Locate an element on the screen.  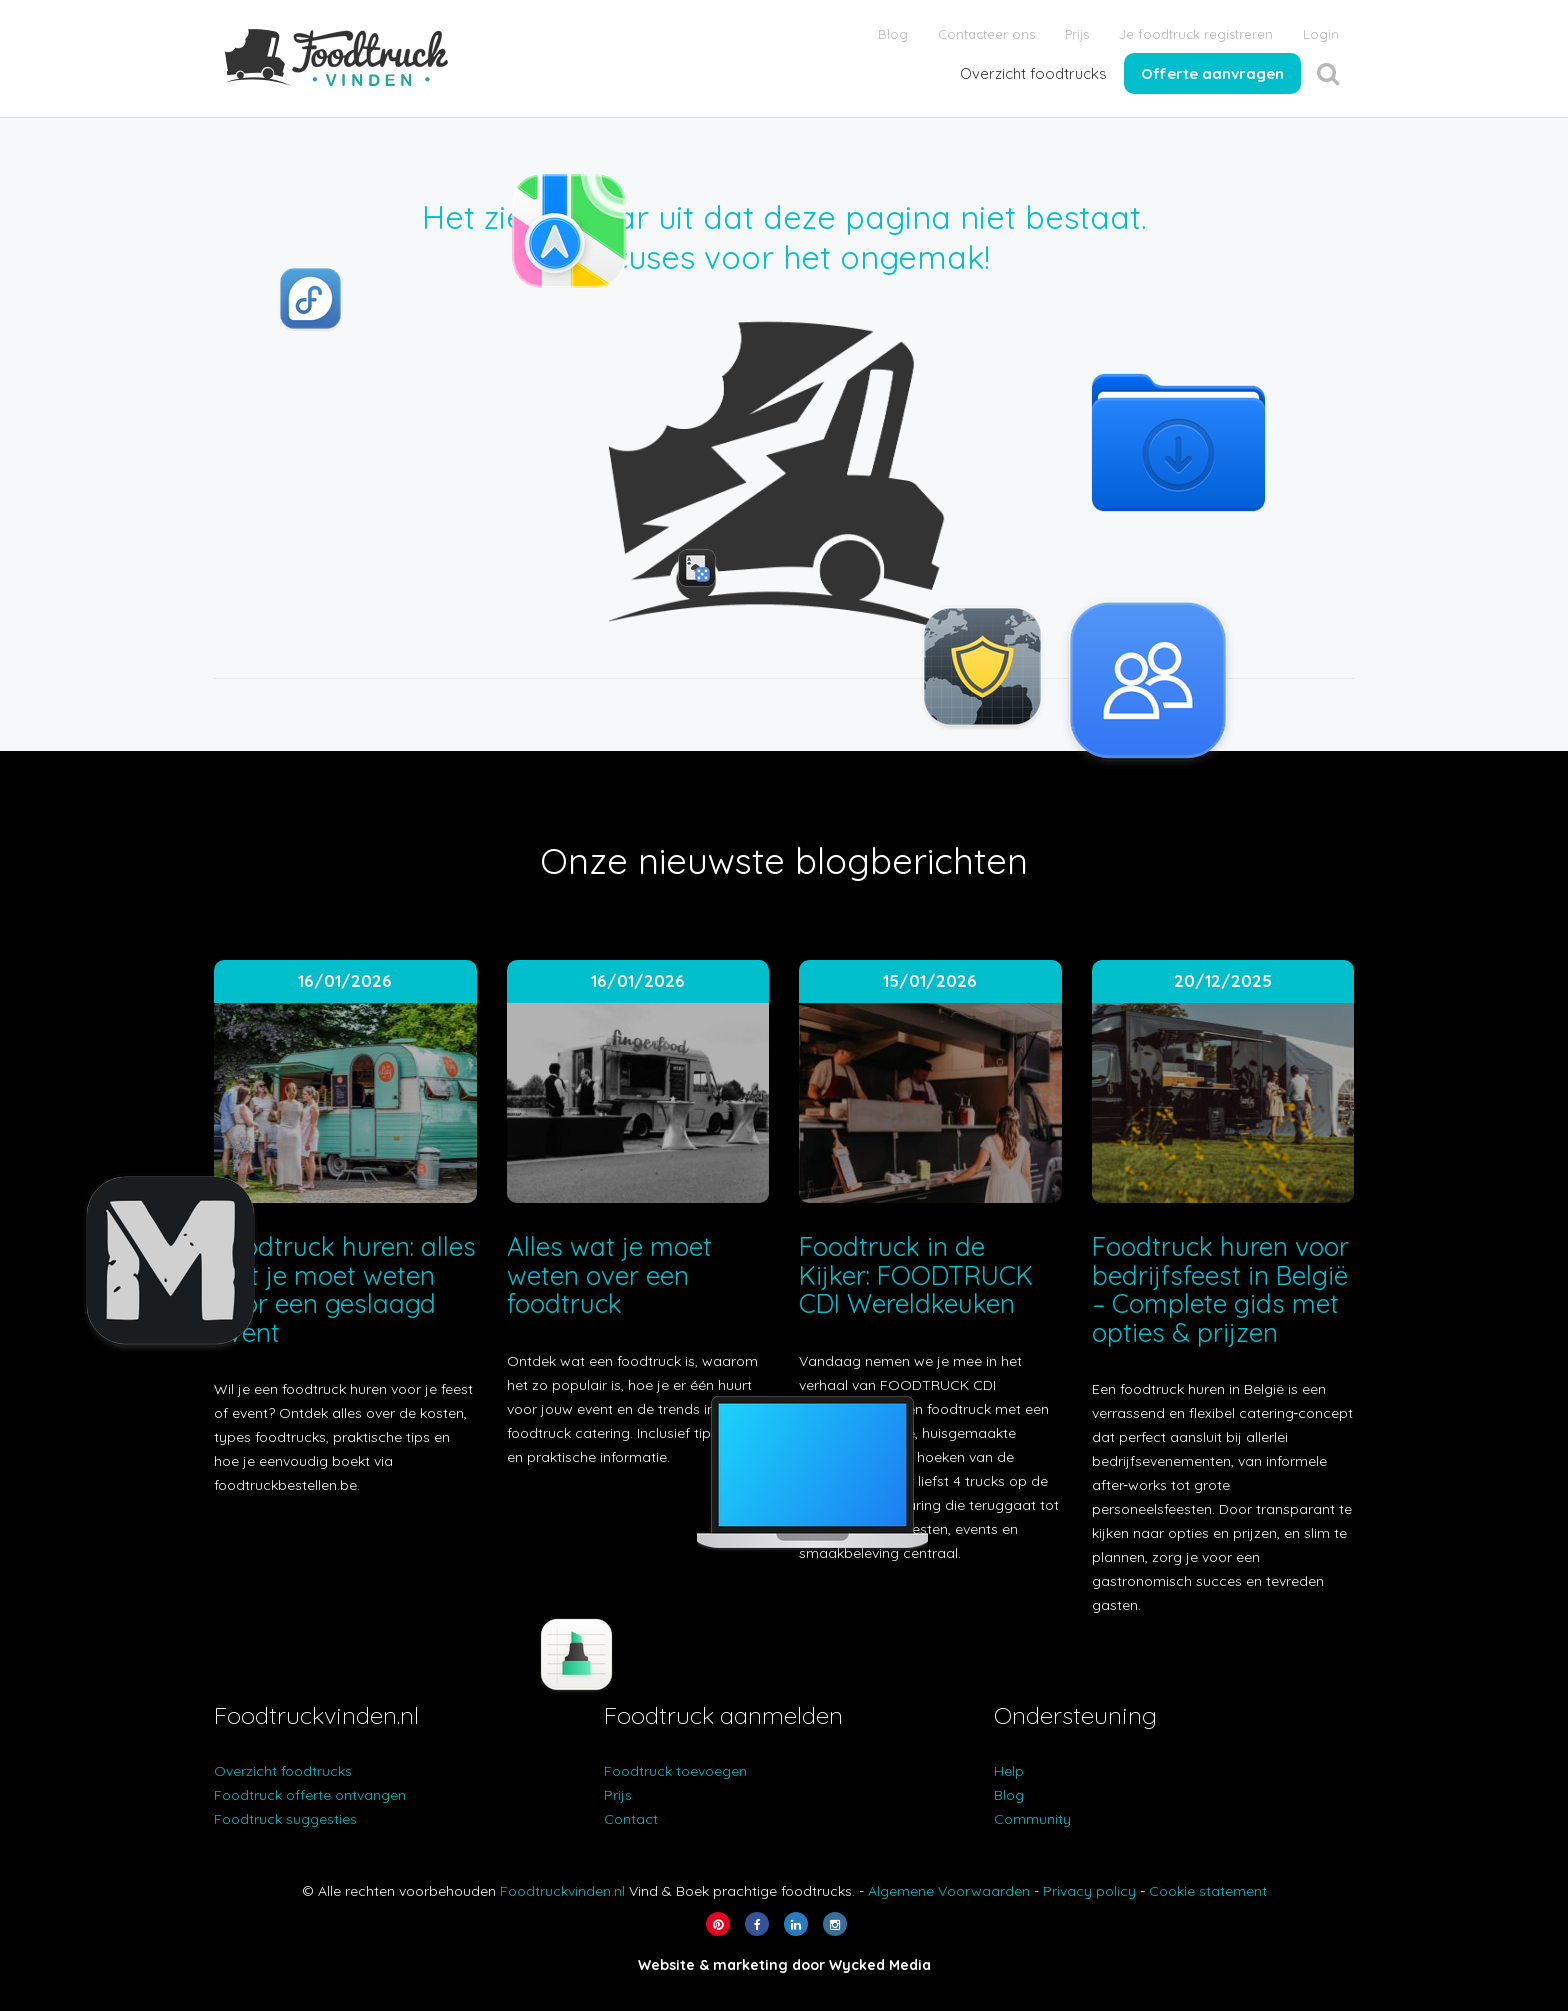
launch metro exodus game is located at coordinates (170, 1260).